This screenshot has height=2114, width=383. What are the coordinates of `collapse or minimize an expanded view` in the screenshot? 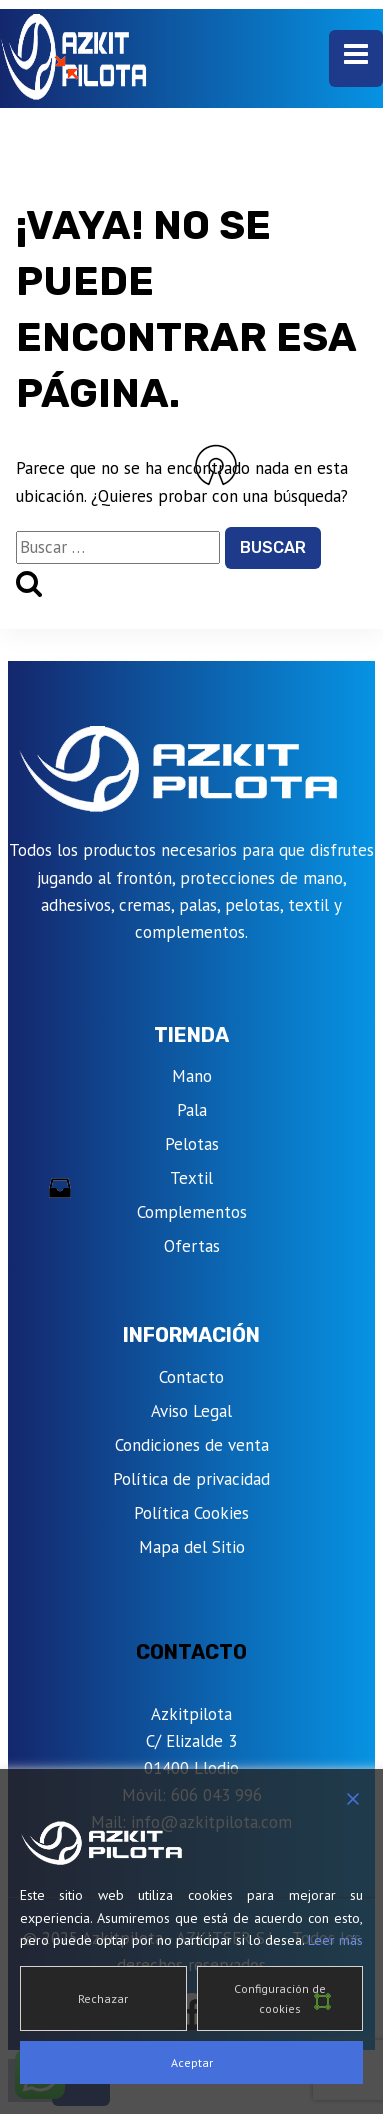 It's located at (66, 67).